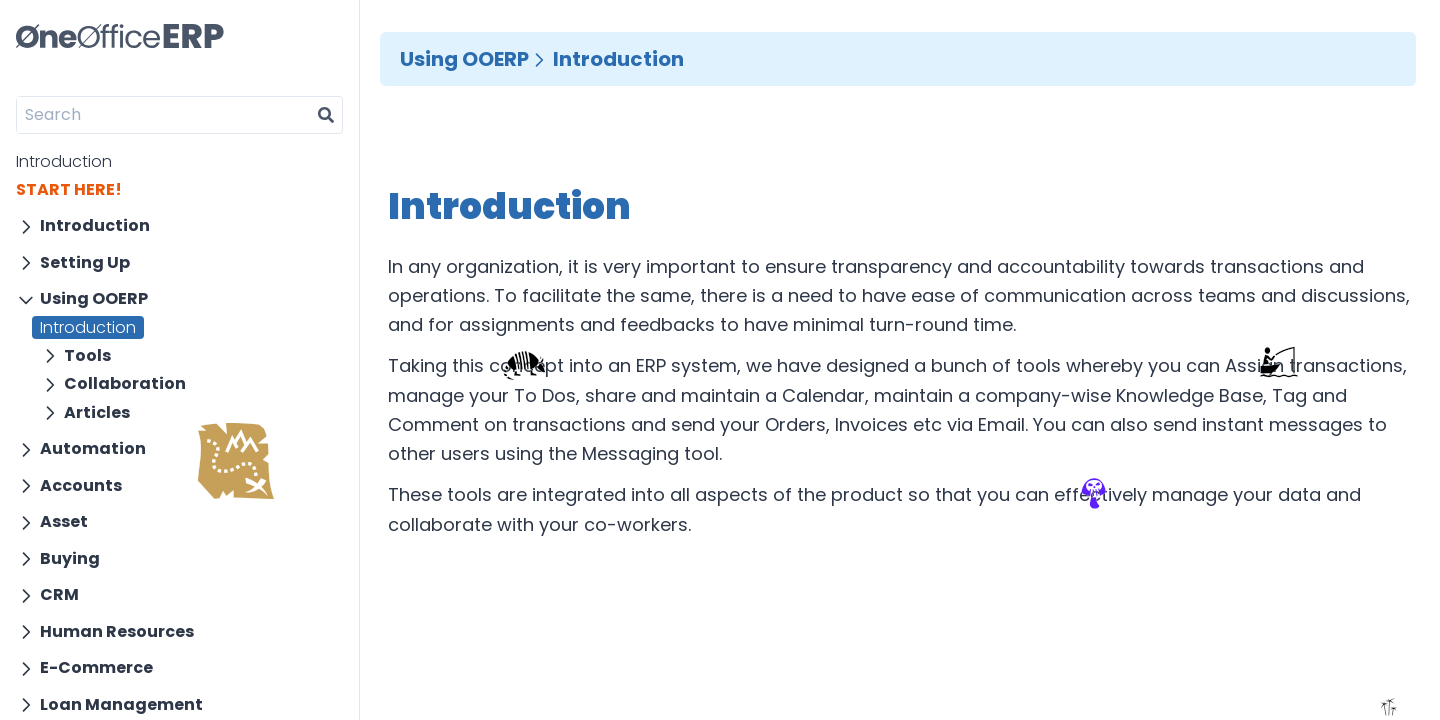  I want to click on deadly or poisonous mushroom indicator, so click(1093, 493).